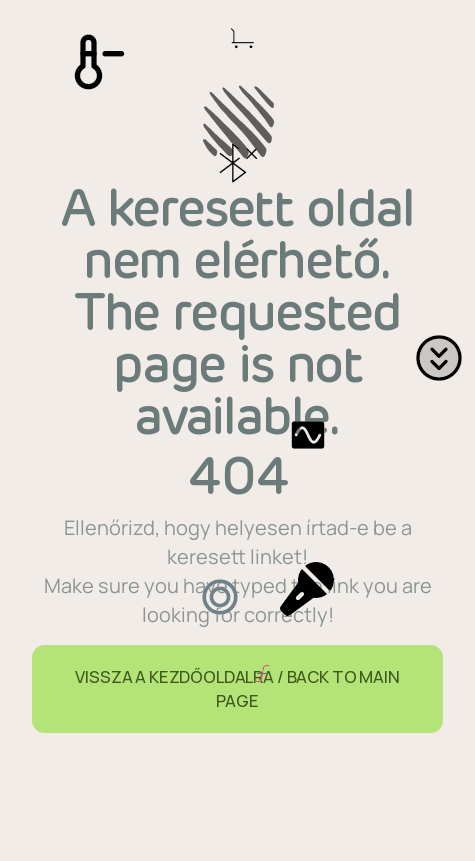 The image size is (475, 861). I want to click on audio or sound wave indicator, so click(308, 435).